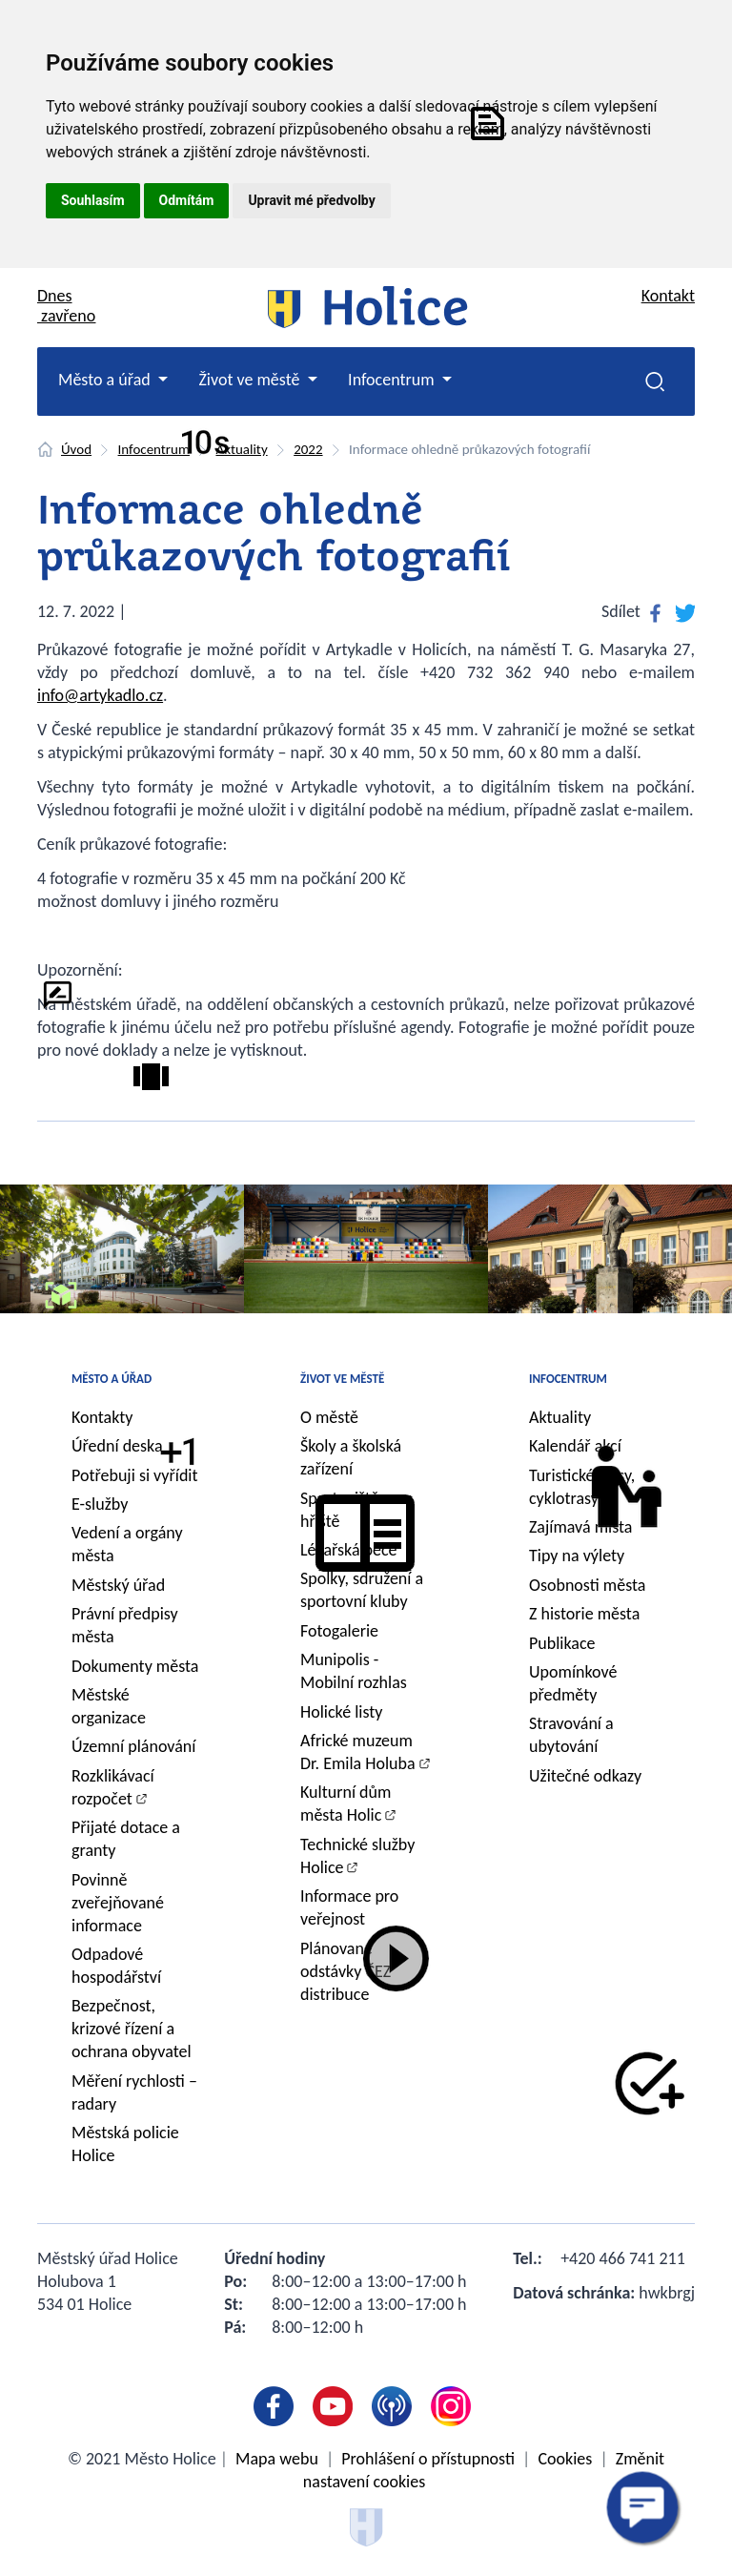 This screenshot has height=2576, width=732. What do you see at coordinates (205, 442) in the screenshot?
I see `set a 10-second timer` at bounding box center [205, 442].